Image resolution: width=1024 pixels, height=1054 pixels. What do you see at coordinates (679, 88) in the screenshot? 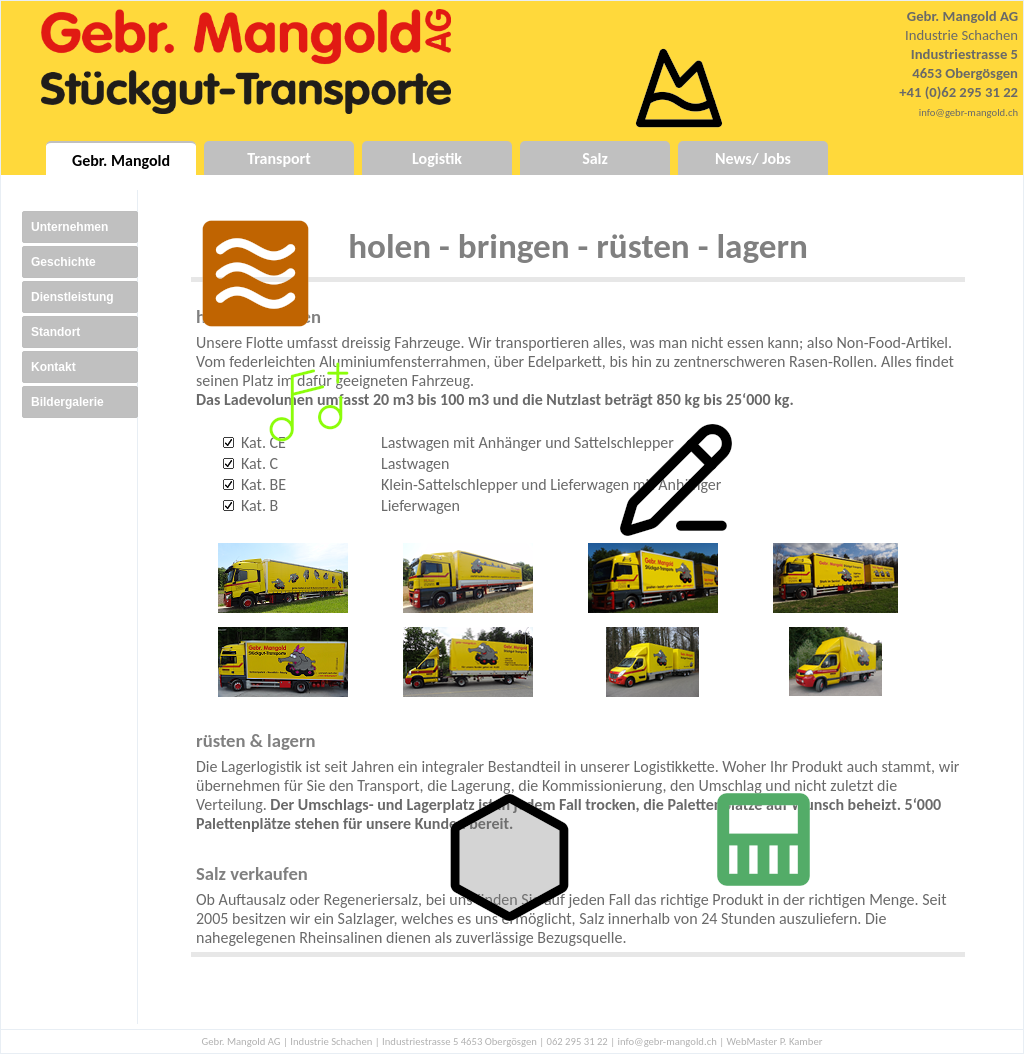
I see `view mountain or alpine destinations` at bounding box center [679, 88].